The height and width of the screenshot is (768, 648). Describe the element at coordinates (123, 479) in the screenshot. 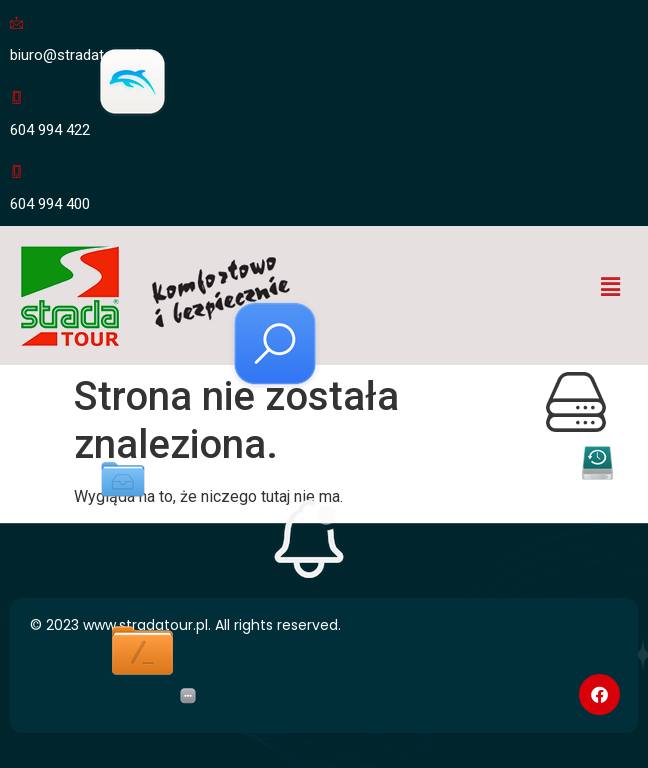

I see `open office documents folder` at that location.